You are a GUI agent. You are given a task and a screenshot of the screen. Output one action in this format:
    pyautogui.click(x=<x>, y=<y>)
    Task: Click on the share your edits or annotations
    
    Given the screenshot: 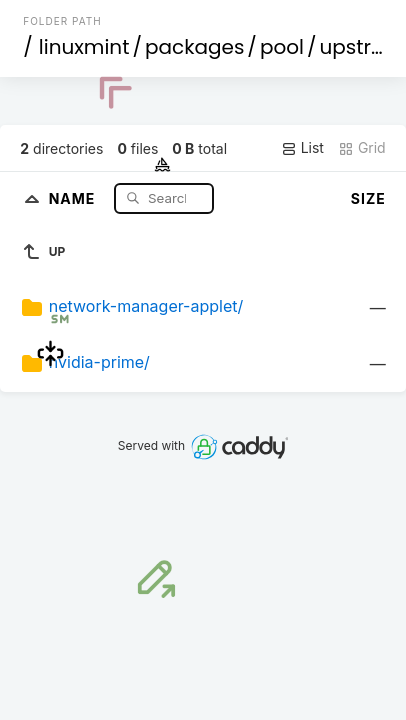 What is the action you would take?
    pyautogui.click(x=155, y=576)
    